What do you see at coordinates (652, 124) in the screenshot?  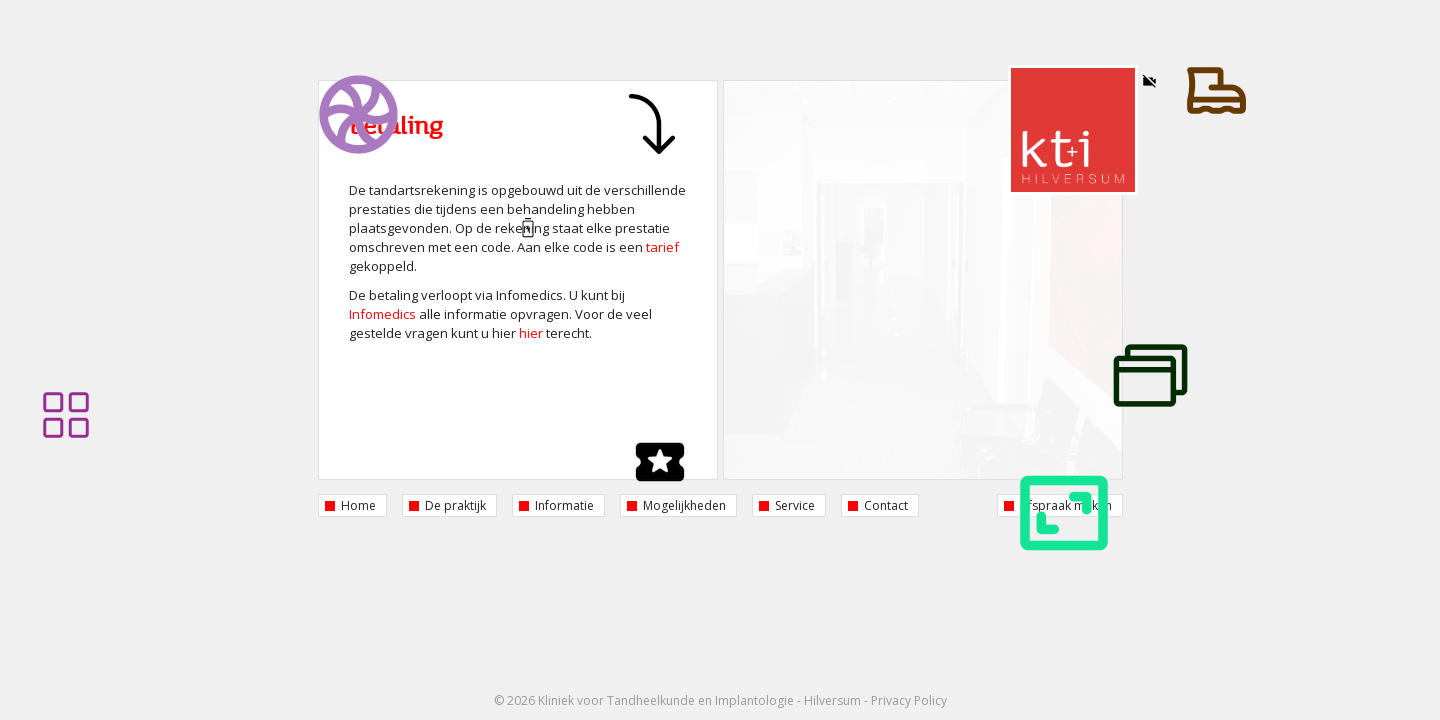 I see `redirect or forward content downward` at bounding box center [652, 124].